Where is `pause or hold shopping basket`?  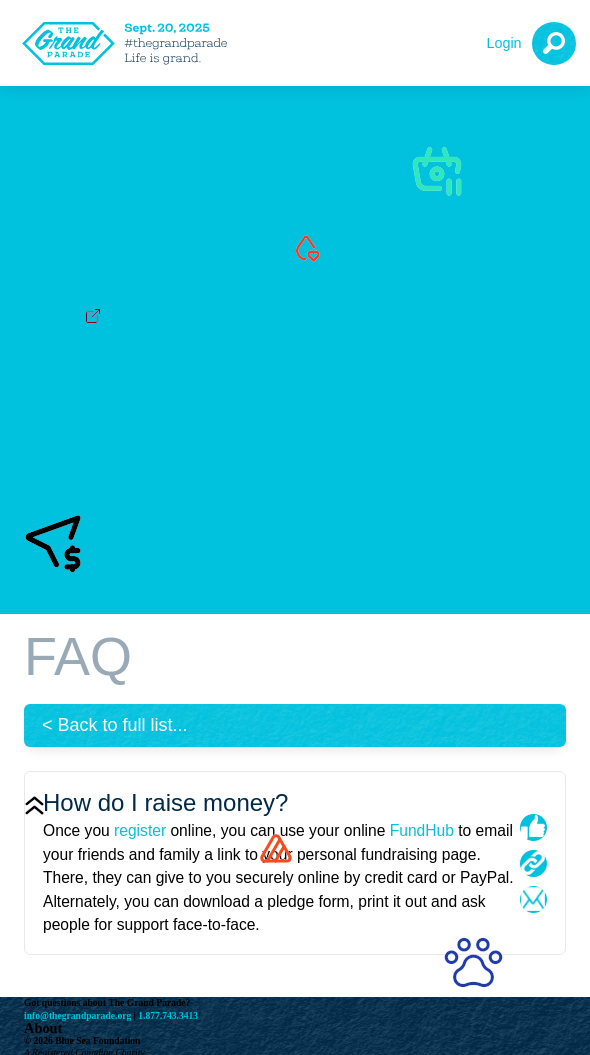
pause or hold shopping basket is located at coordinates (437, 169).